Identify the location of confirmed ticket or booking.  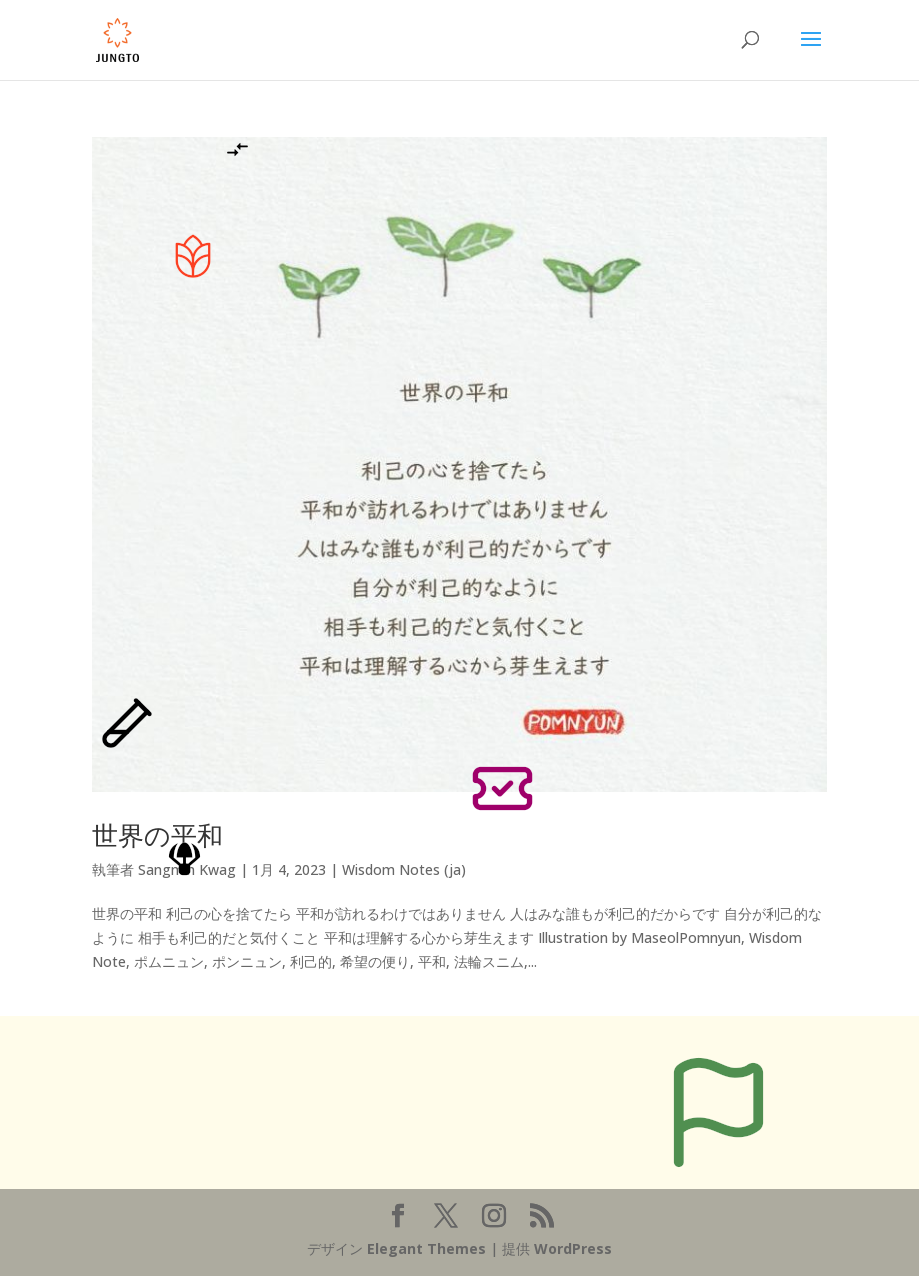
(502, 788).